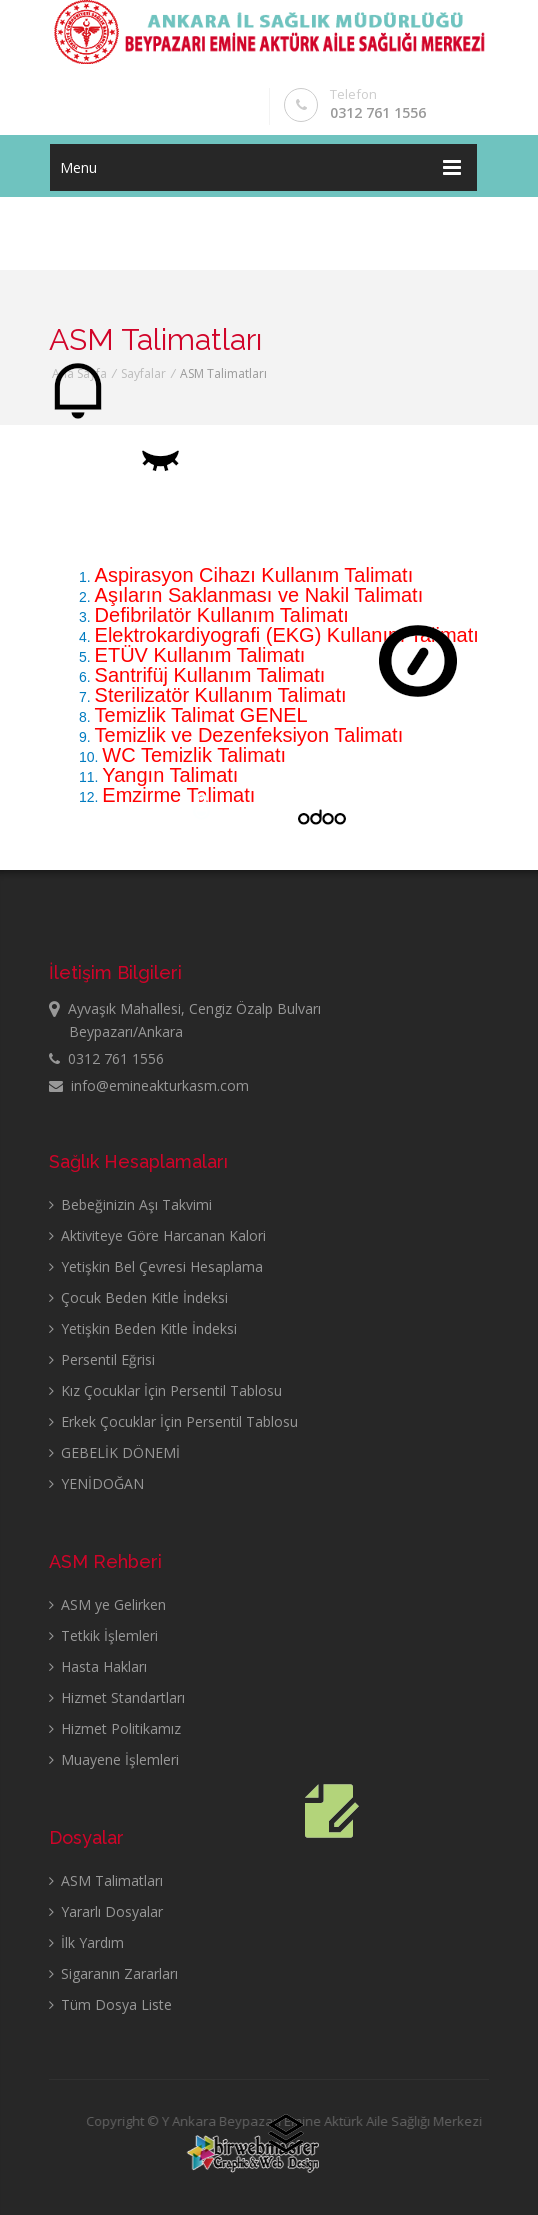 Image resolution: width=538 pixels, height=2215 pixels. Describe the element at coordinates (201, 806) in the screenshot. I see `indicates cold or low temperature` at that location.